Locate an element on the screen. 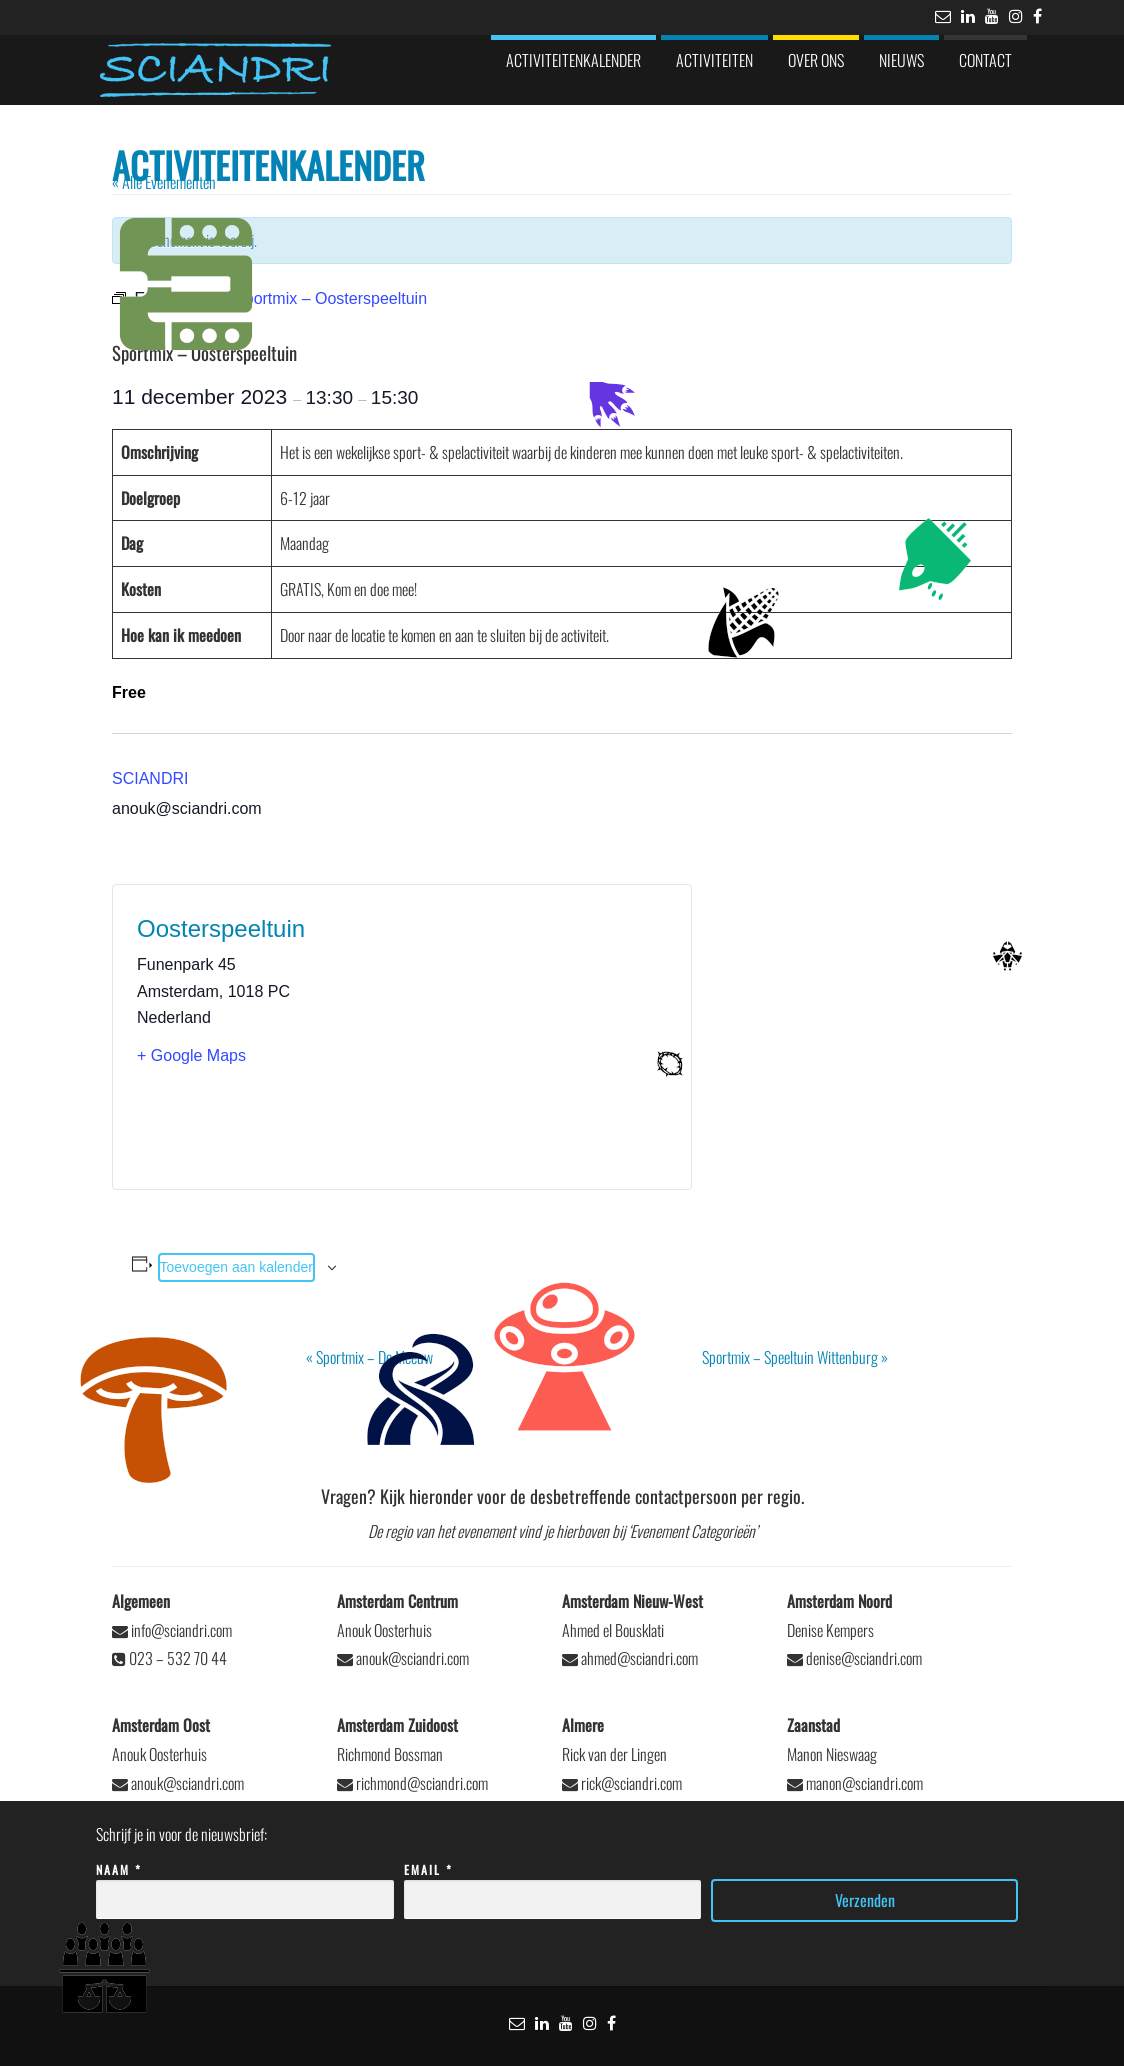 Image resolution: width=1124 pixels, height=2066 pixels. launch bombing run or airstrike action is located at coordinates (935, 559).